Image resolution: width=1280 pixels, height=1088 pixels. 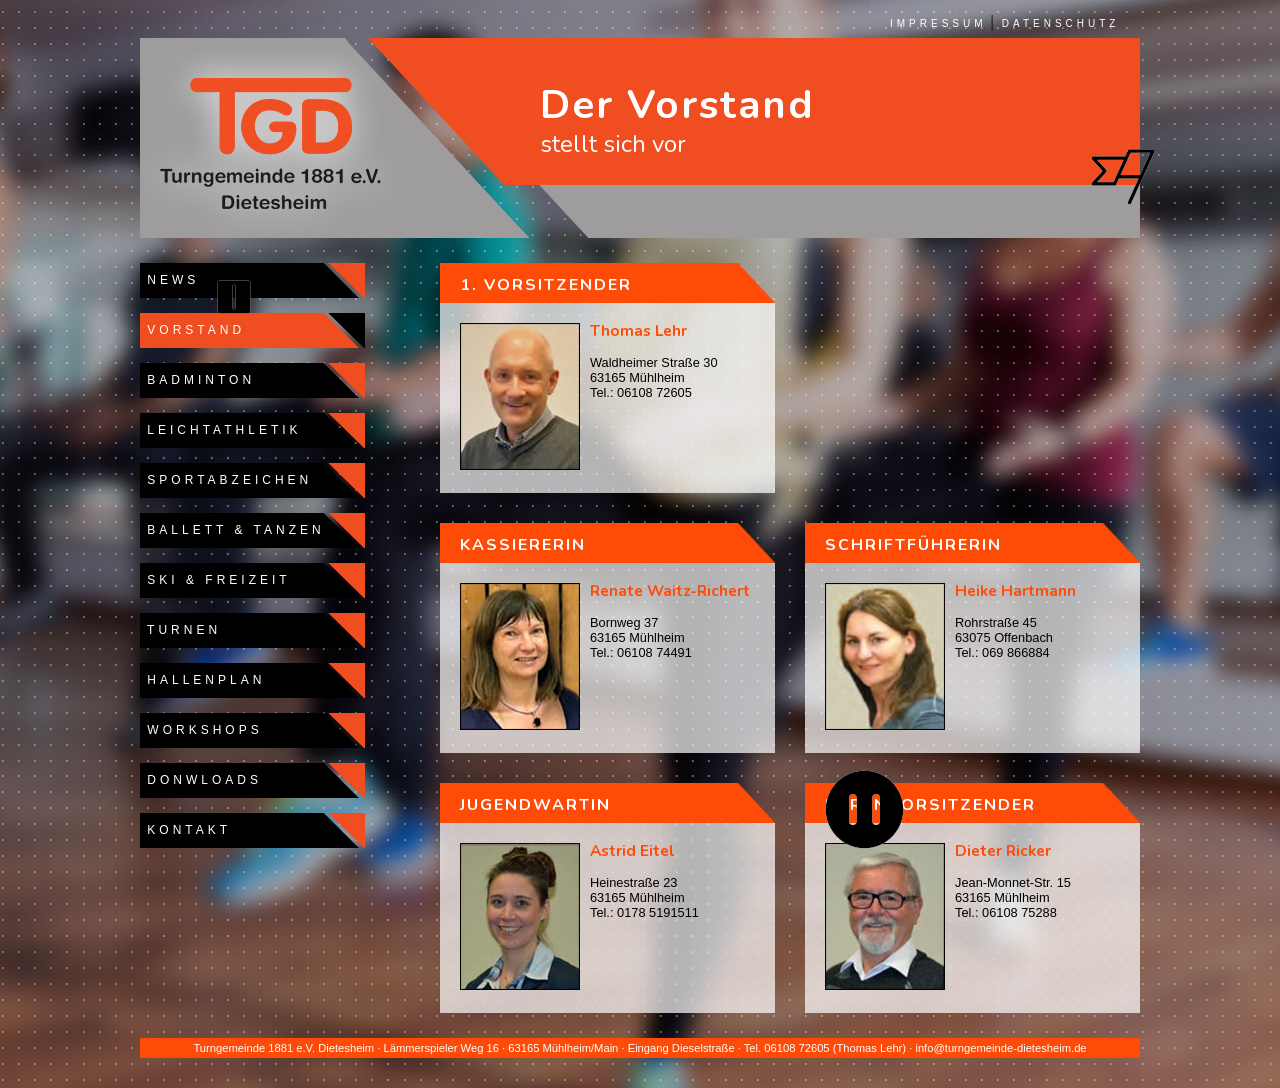 I want to click on flag or mark an item for follow-up, so click(x=1122, y=174).